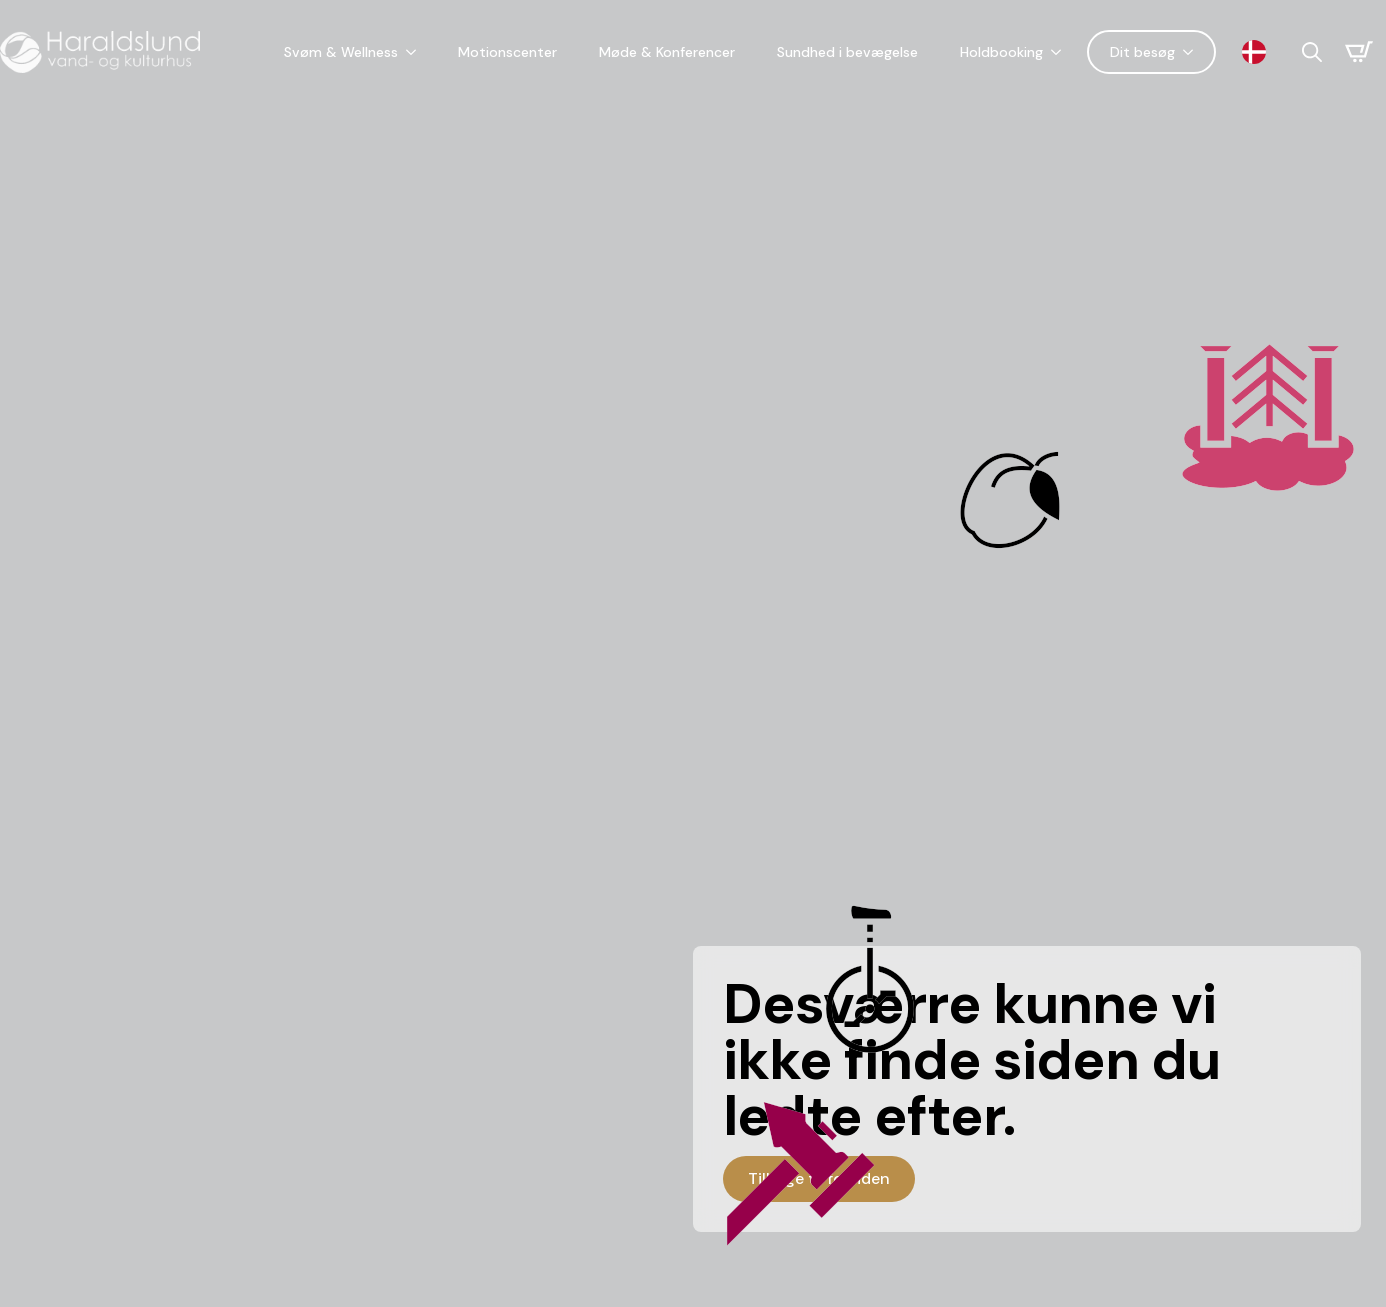 The height and width of the screenshot is (1307, 1386). What do you see at coordinates (1010, 500) in the screenshot?
I see `represents a fruit or produce category` at bounding box center [1010, 500].